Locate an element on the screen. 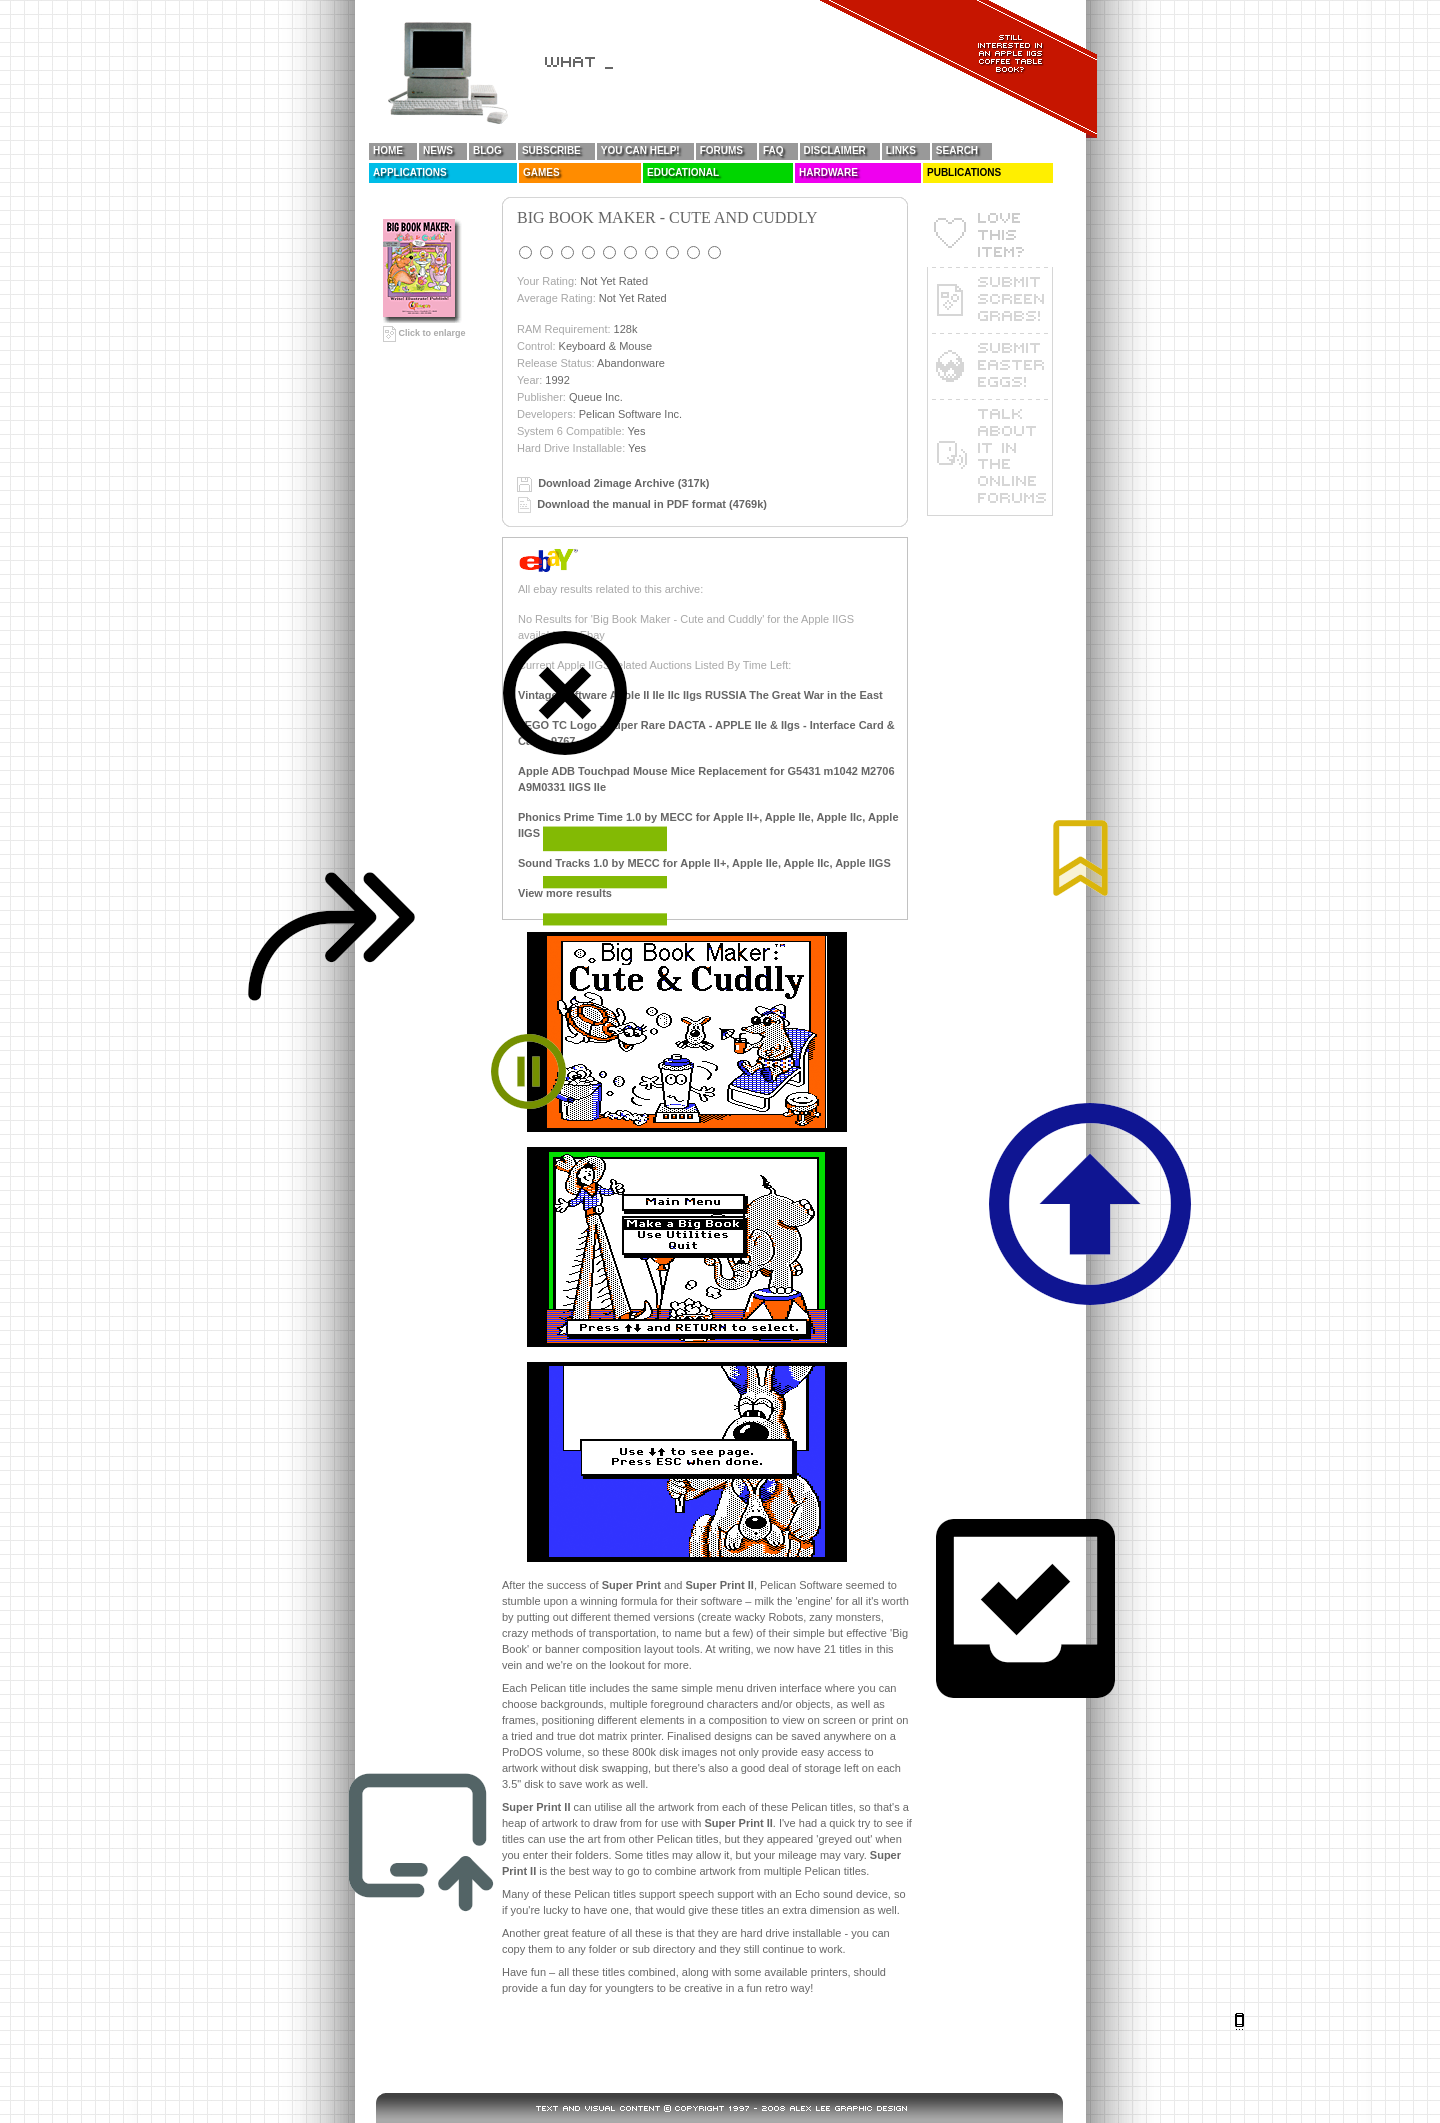 This screenshot has height=2123, width=1440. access mobile device settings is located at coordinates (1239, 2021).